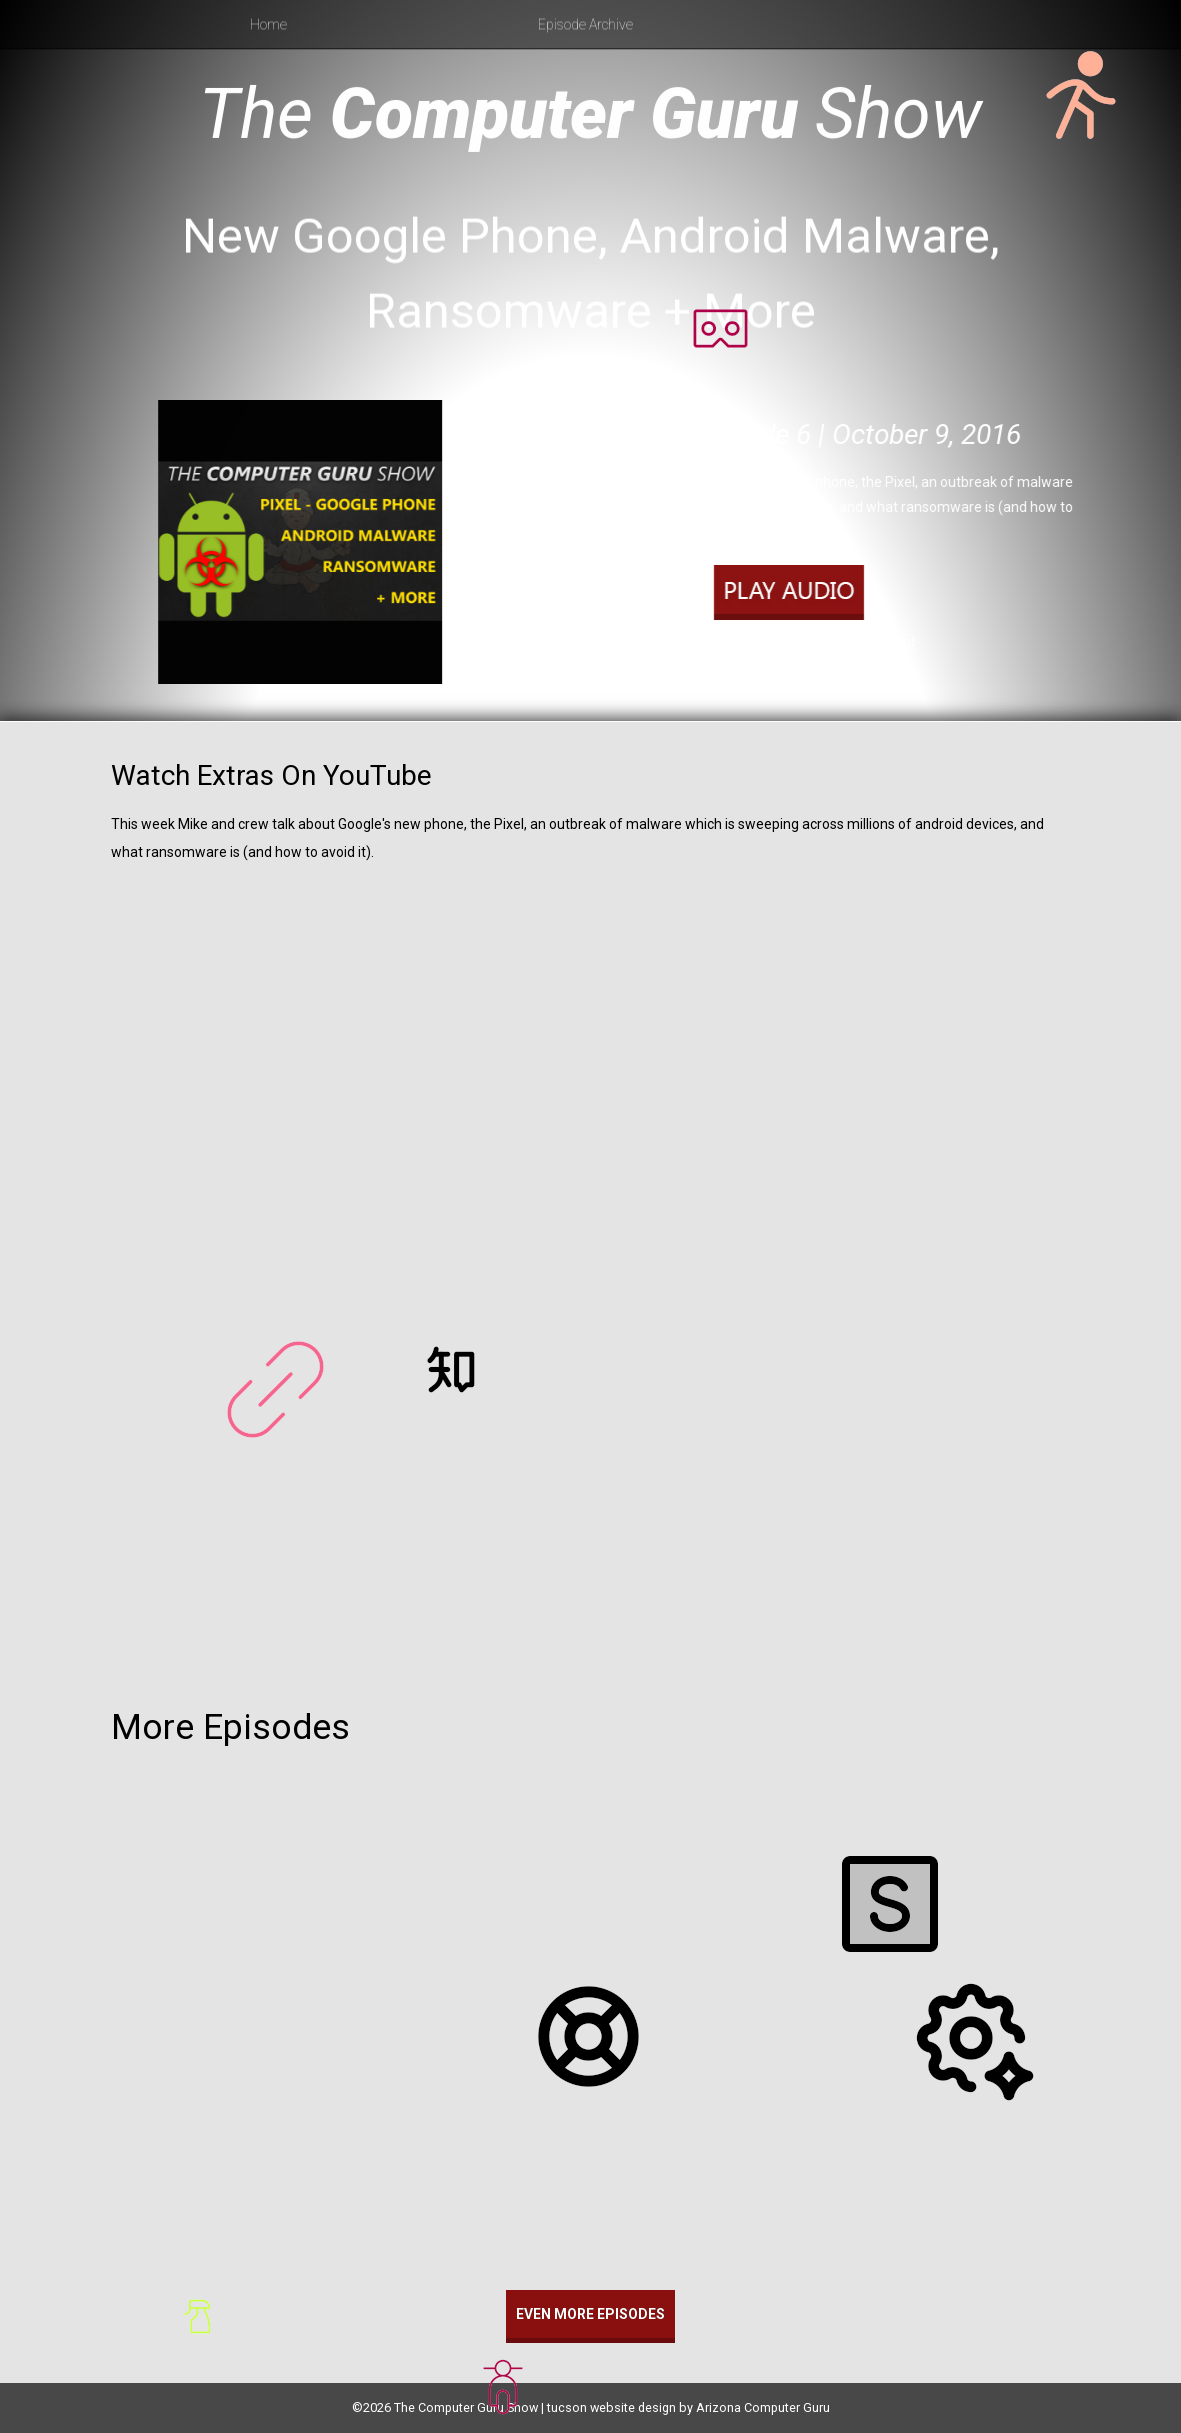  I want to click on copy link to clipboard, so click(275, 1389).